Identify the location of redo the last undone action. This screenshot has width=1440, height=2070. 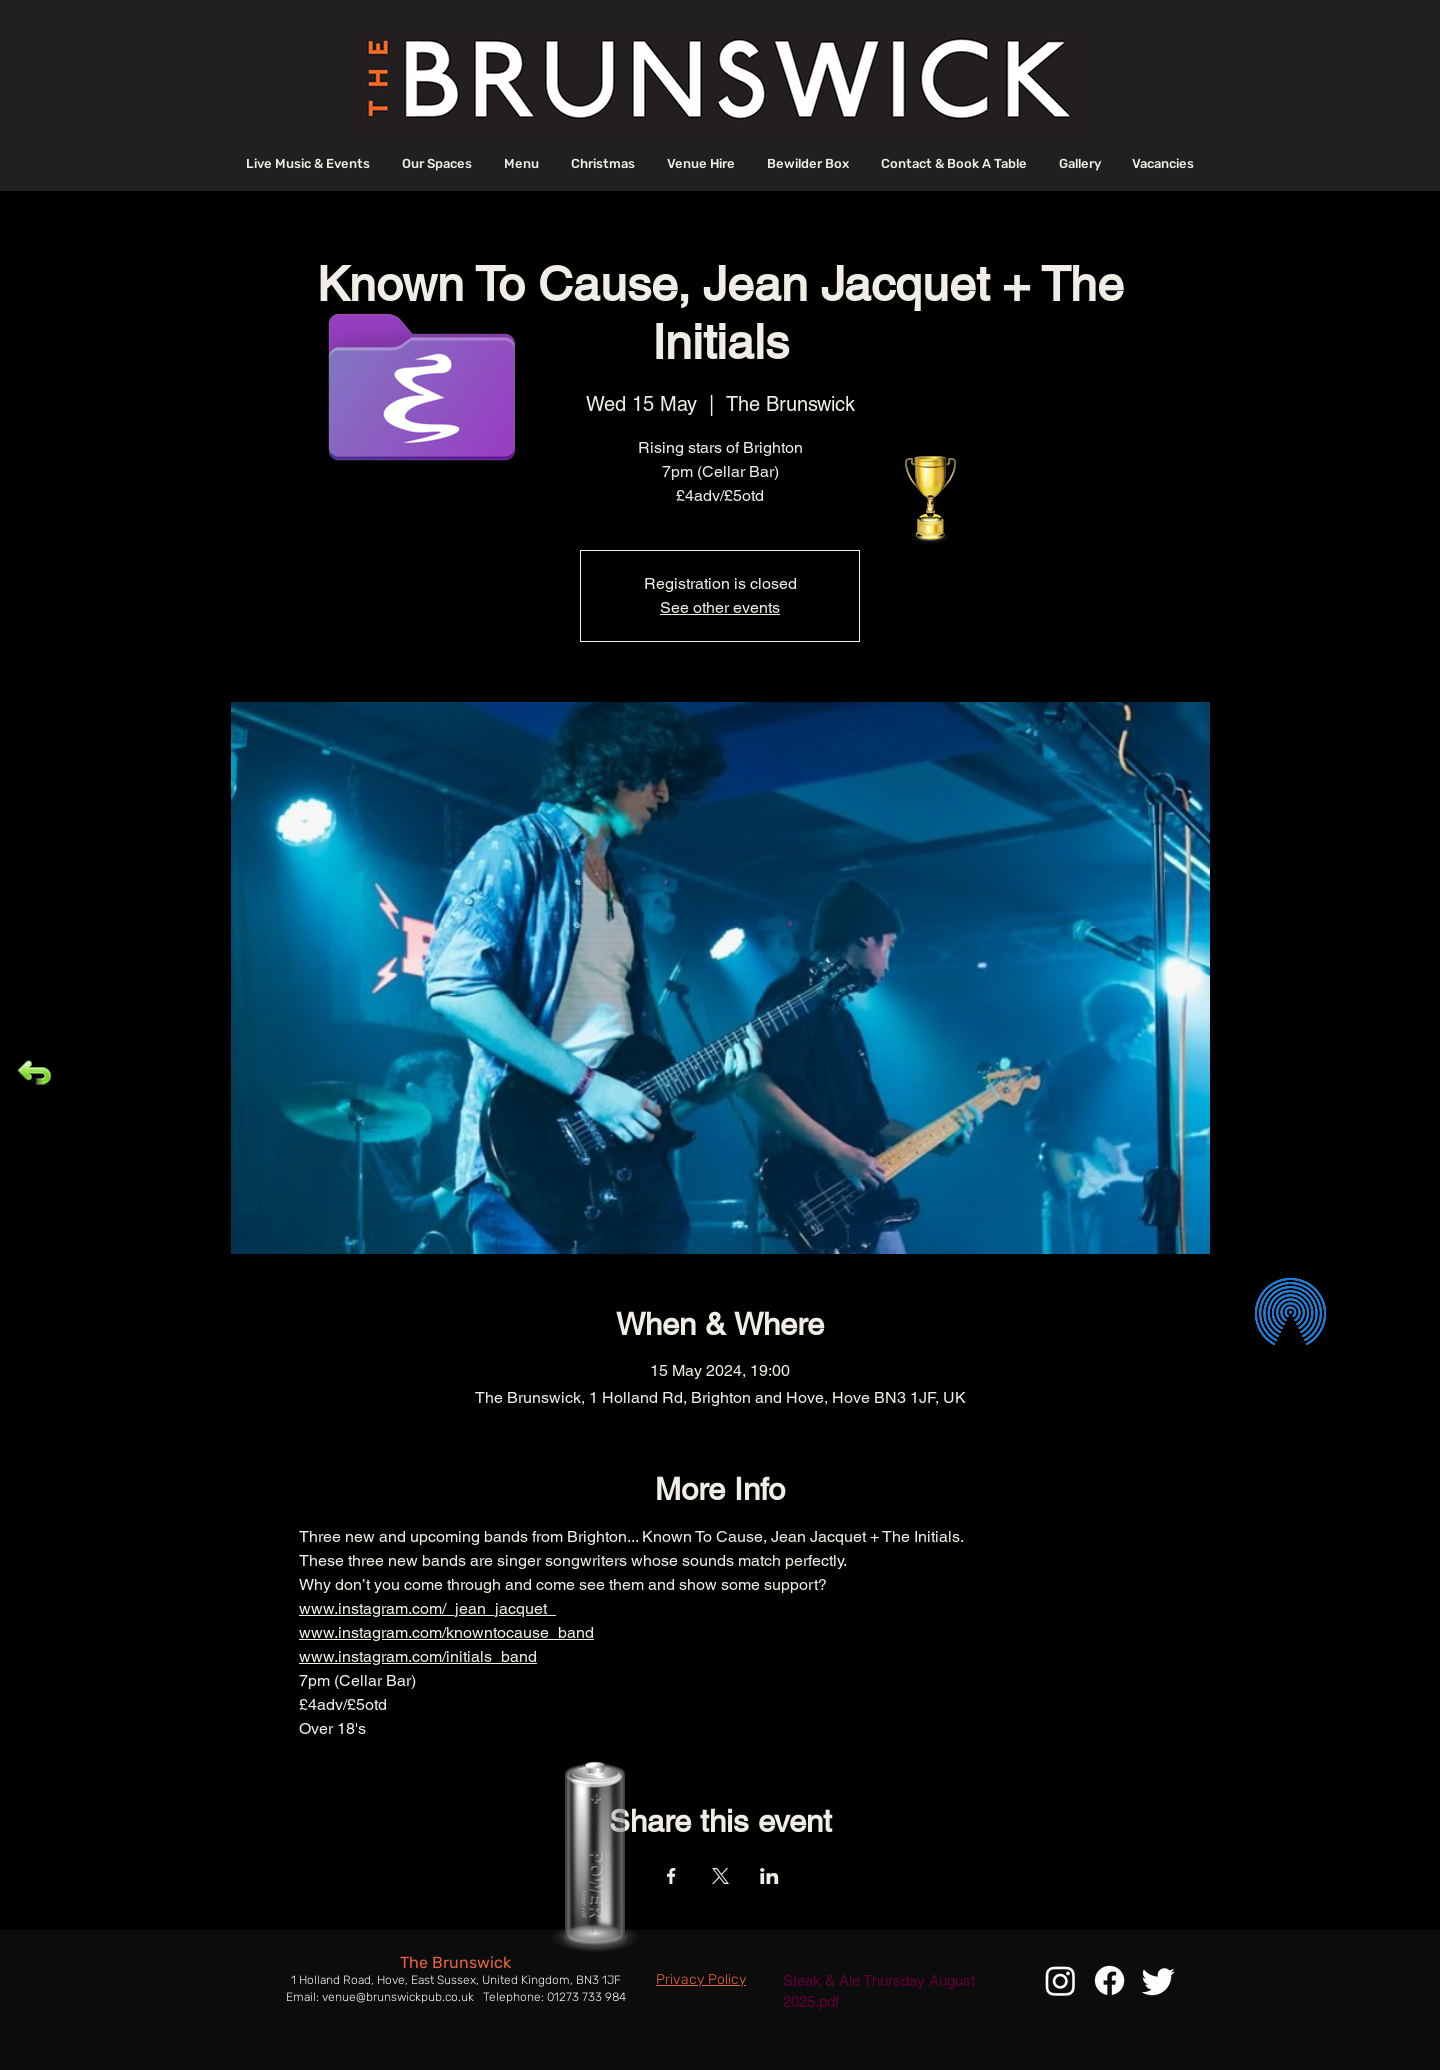
(35, 1071).